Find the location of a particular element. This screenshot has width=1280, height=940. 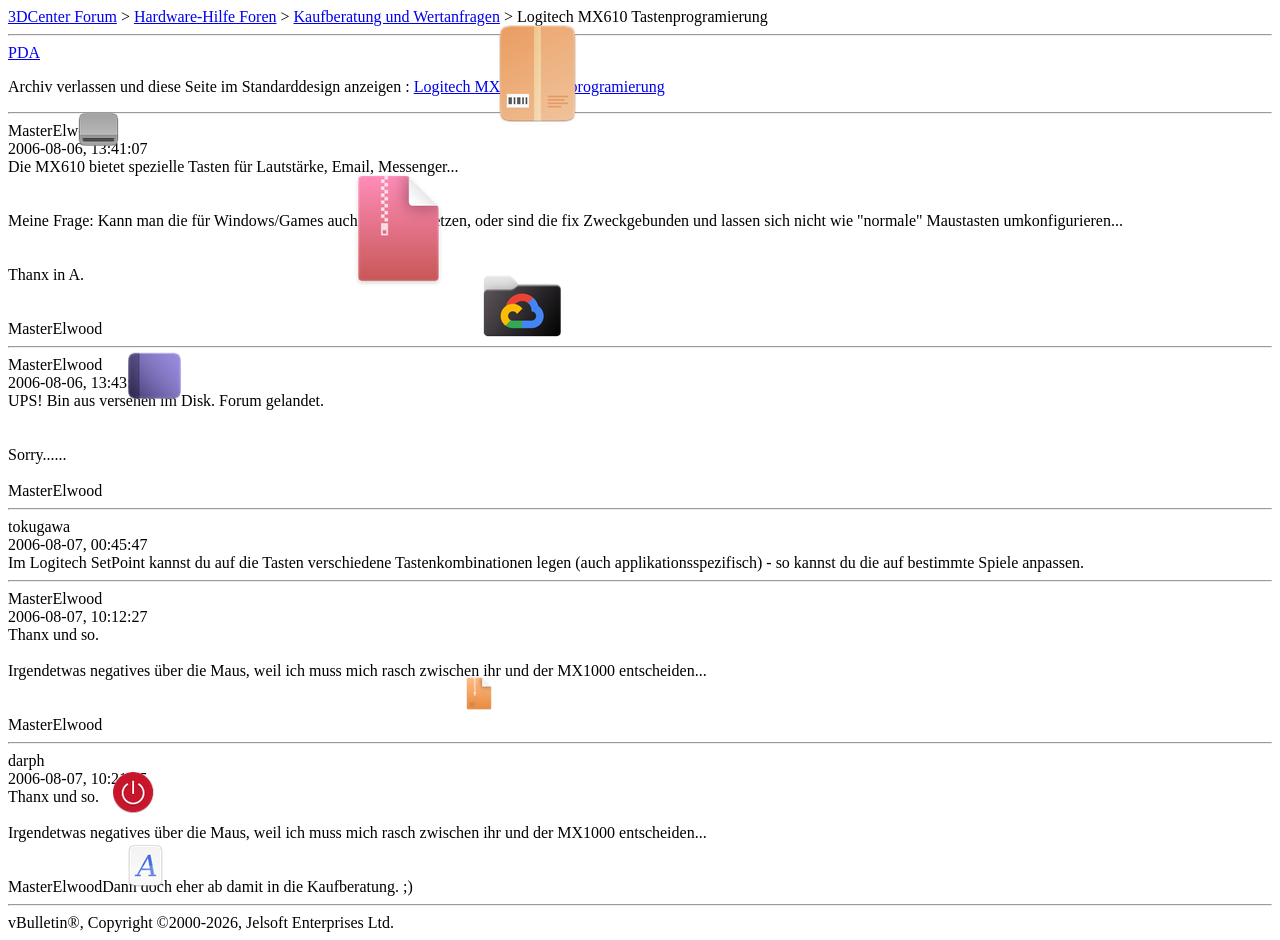

access desktop folder is located at coordinates (154, 374).